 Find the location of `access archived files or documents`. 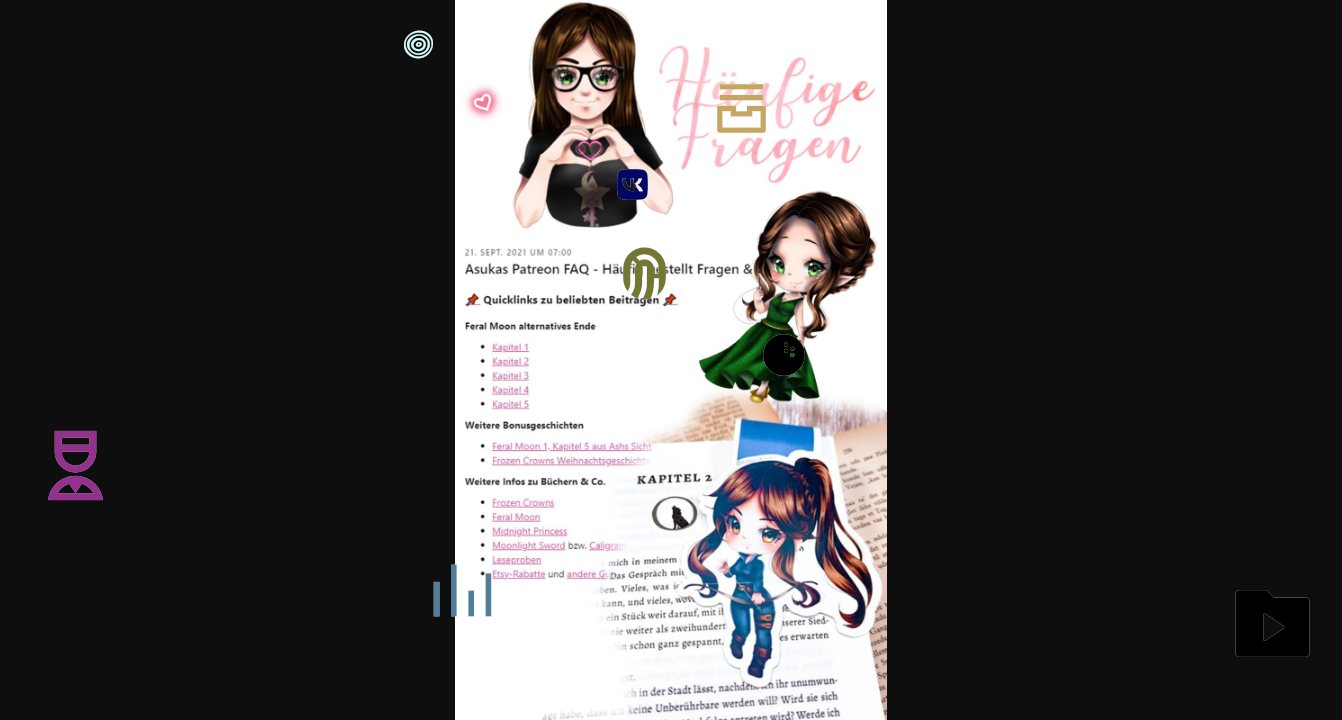

access archived files or documents is located at coordinates (741, 108).